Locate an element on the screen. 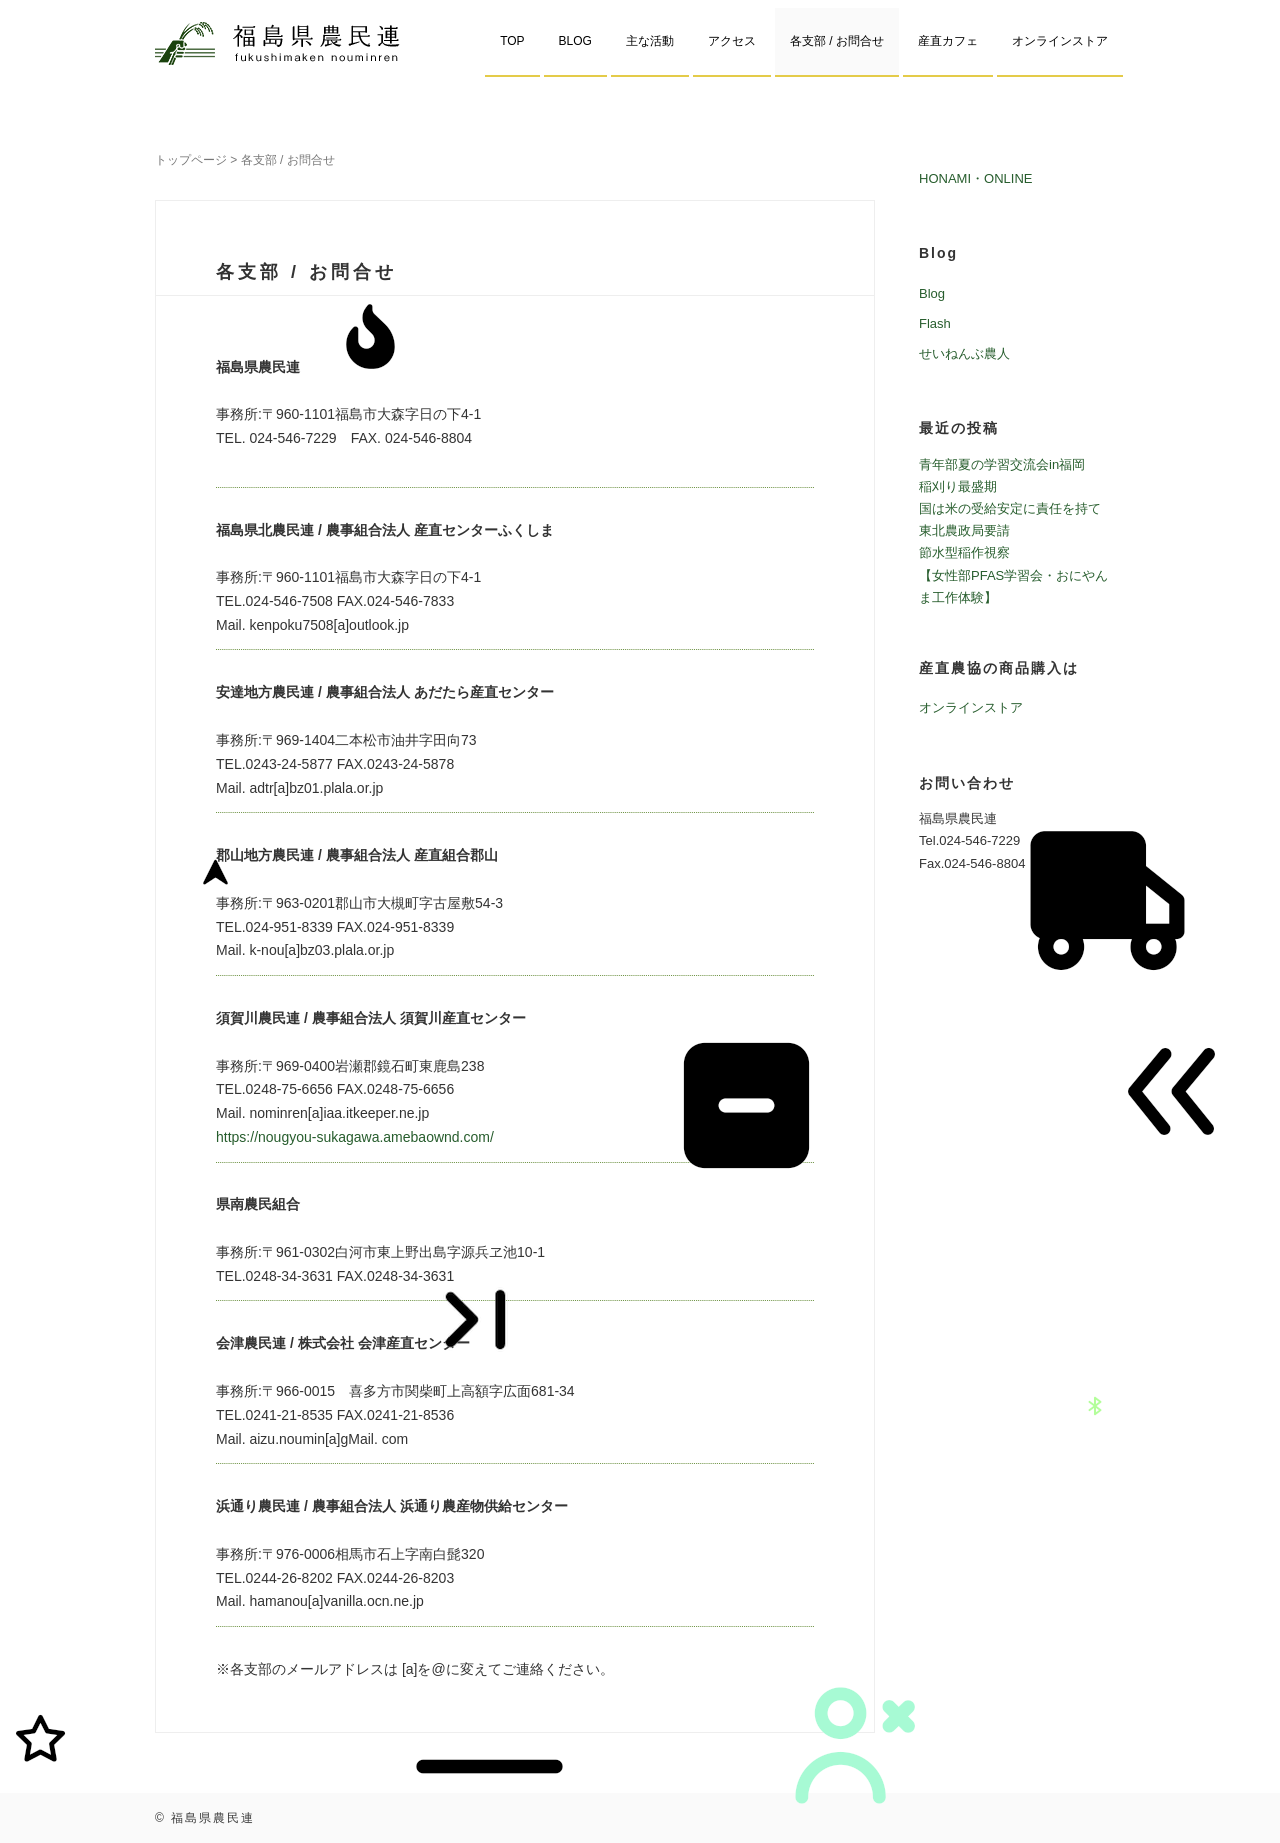  access delivery or shipping options is located at coordinates (1107, 900).